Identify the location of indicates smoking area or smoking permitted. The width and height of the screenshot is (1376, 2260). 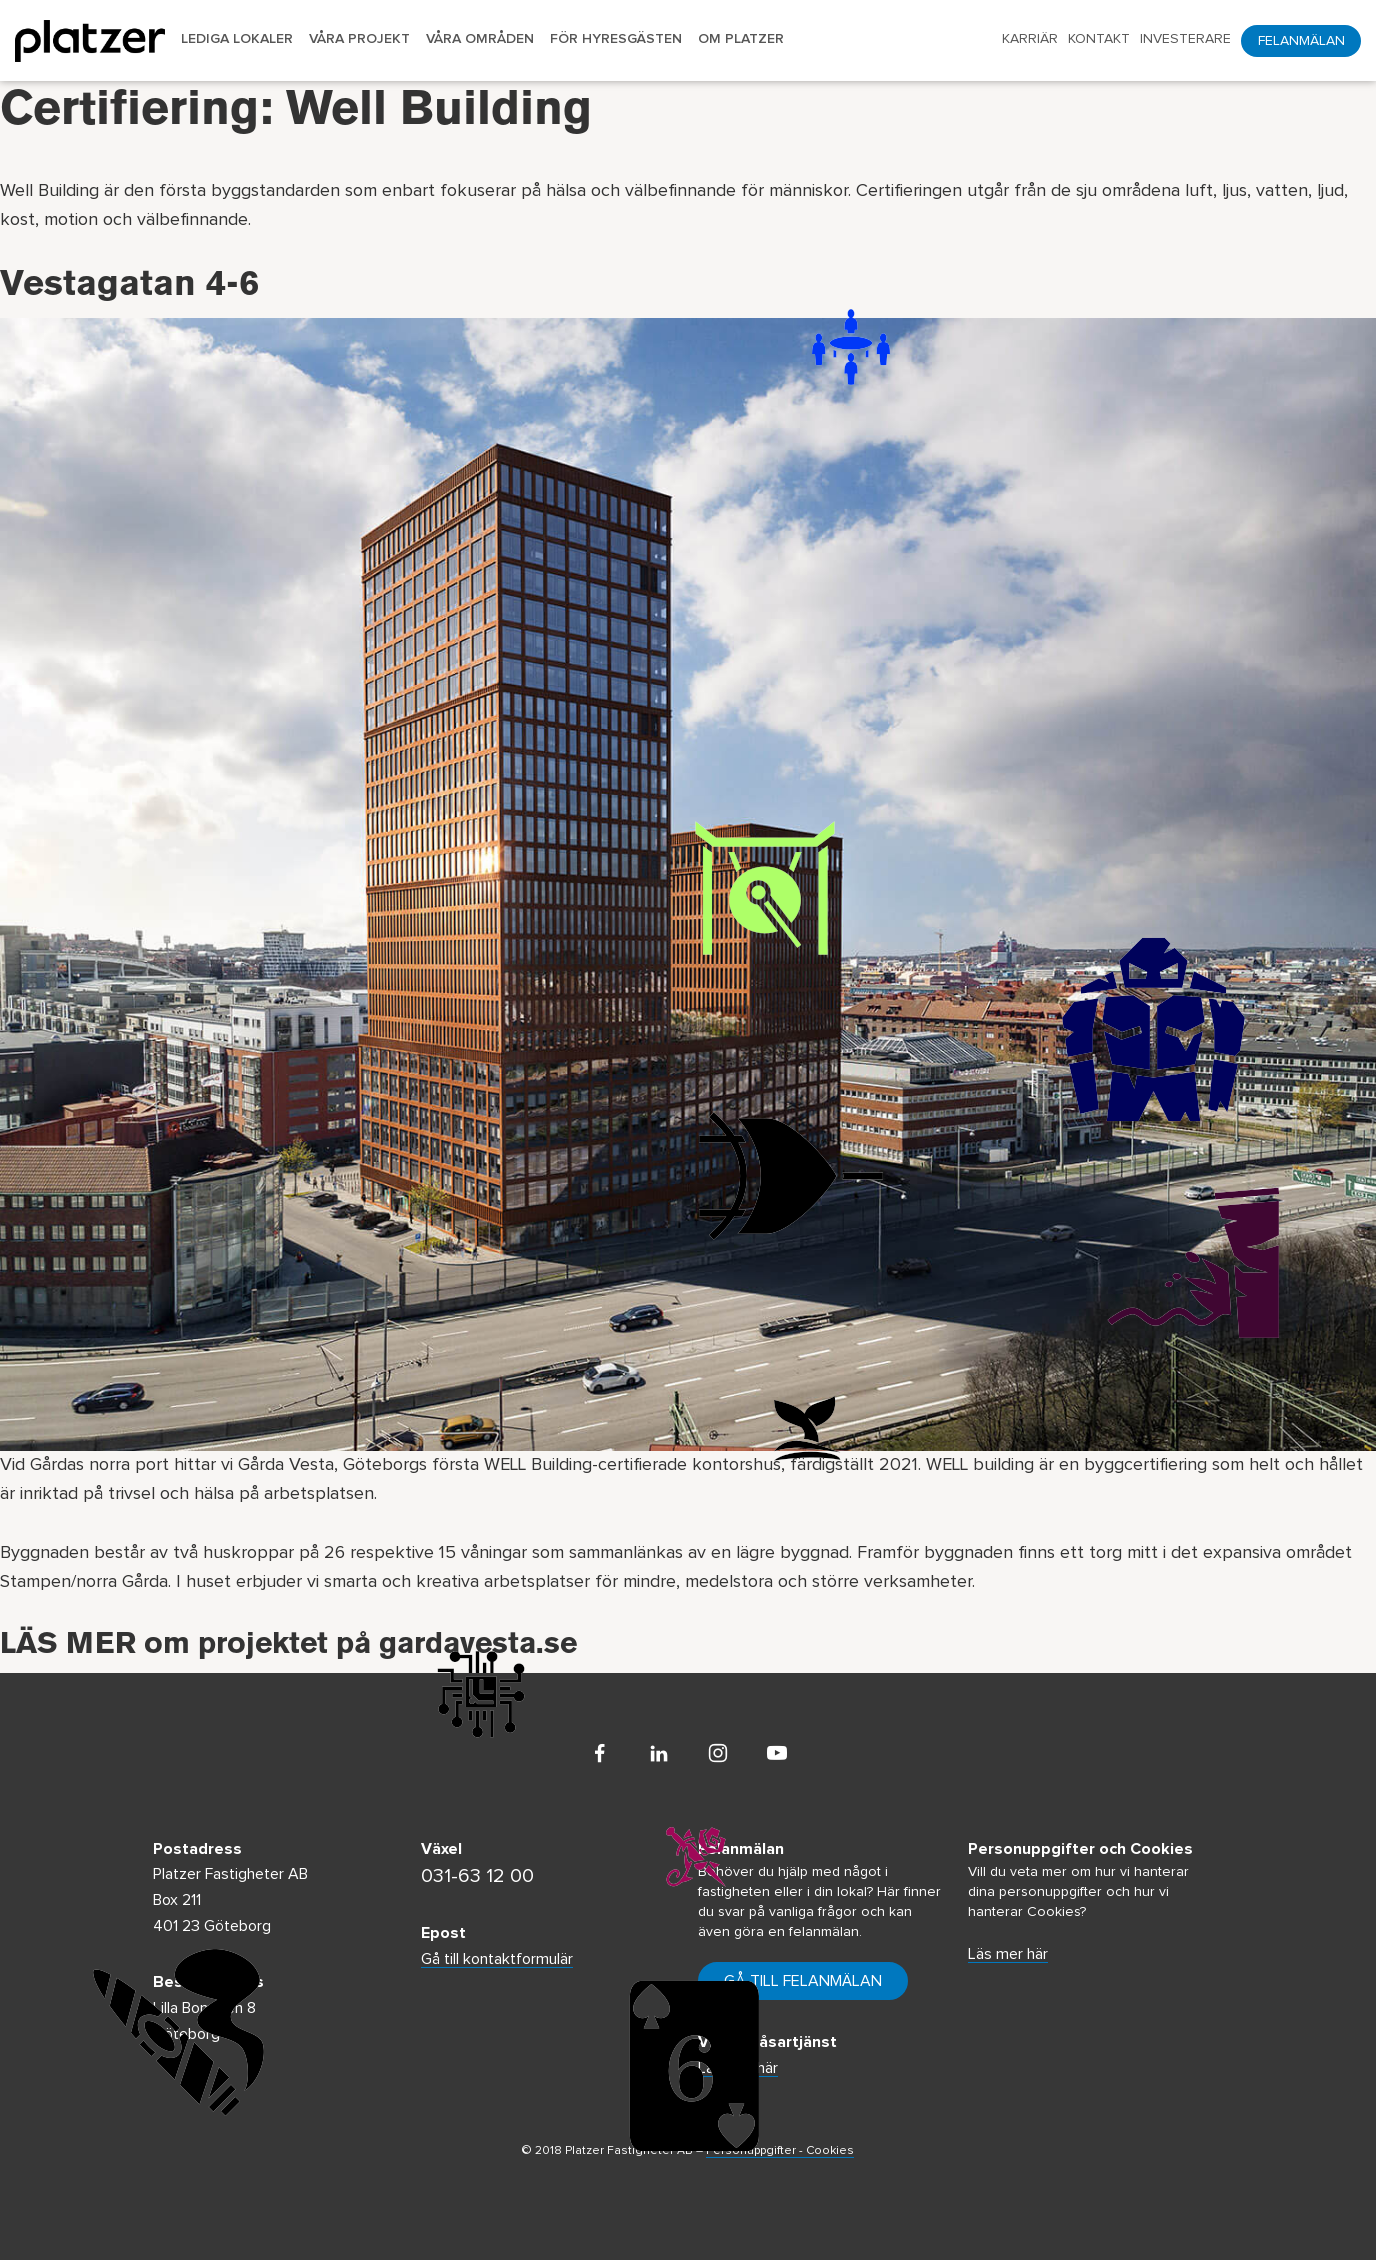
(178, 2032).